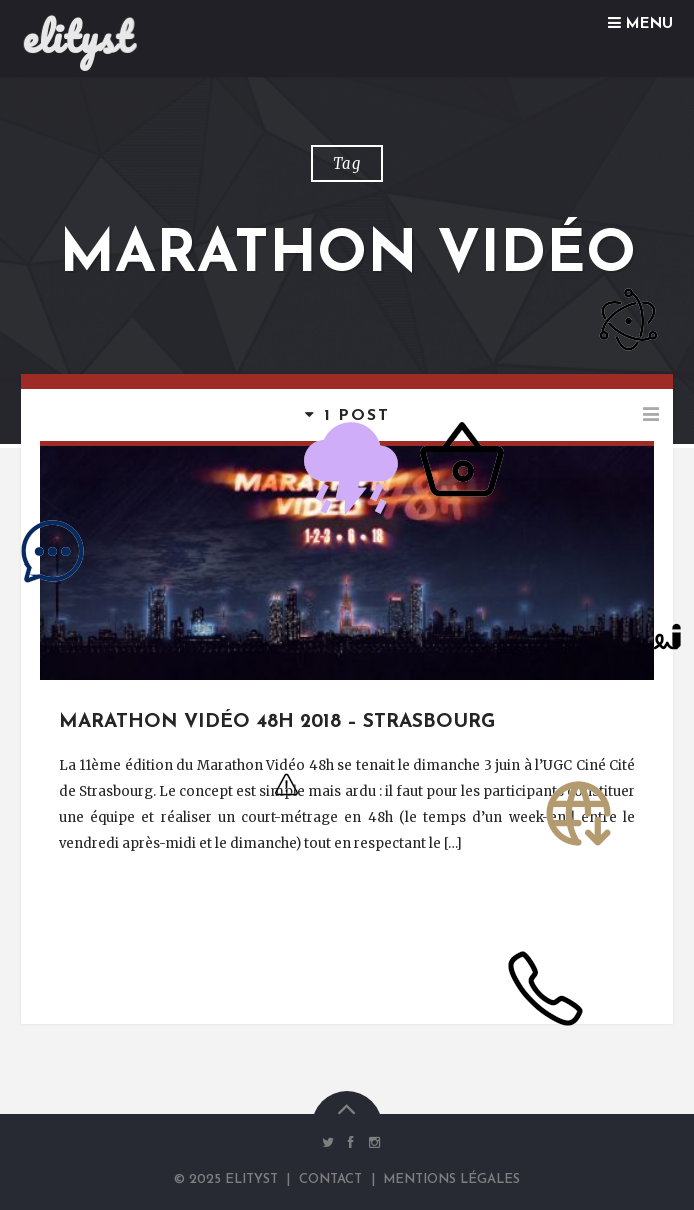  Describe the element at coordinates (668, 638) in the screenshot. I see `sign or add a signature` at that location.